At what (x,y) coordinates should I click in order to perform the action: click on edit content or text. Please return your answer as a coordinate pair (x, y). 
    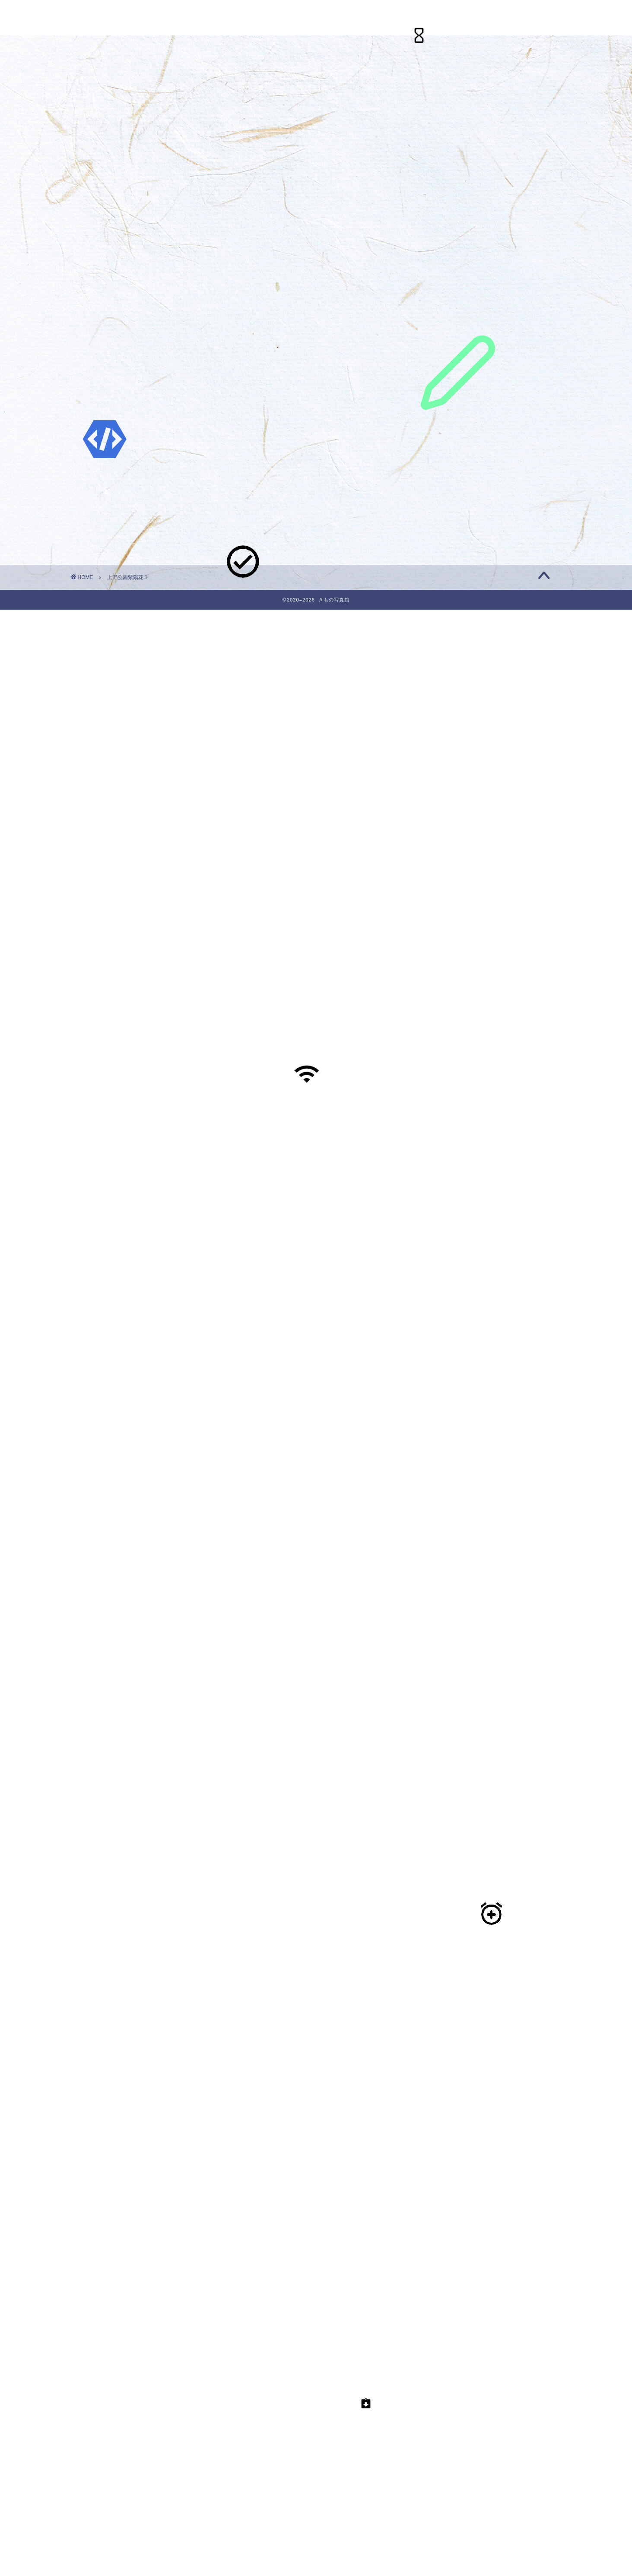
    Looking at the image, I should click on (458, 373).